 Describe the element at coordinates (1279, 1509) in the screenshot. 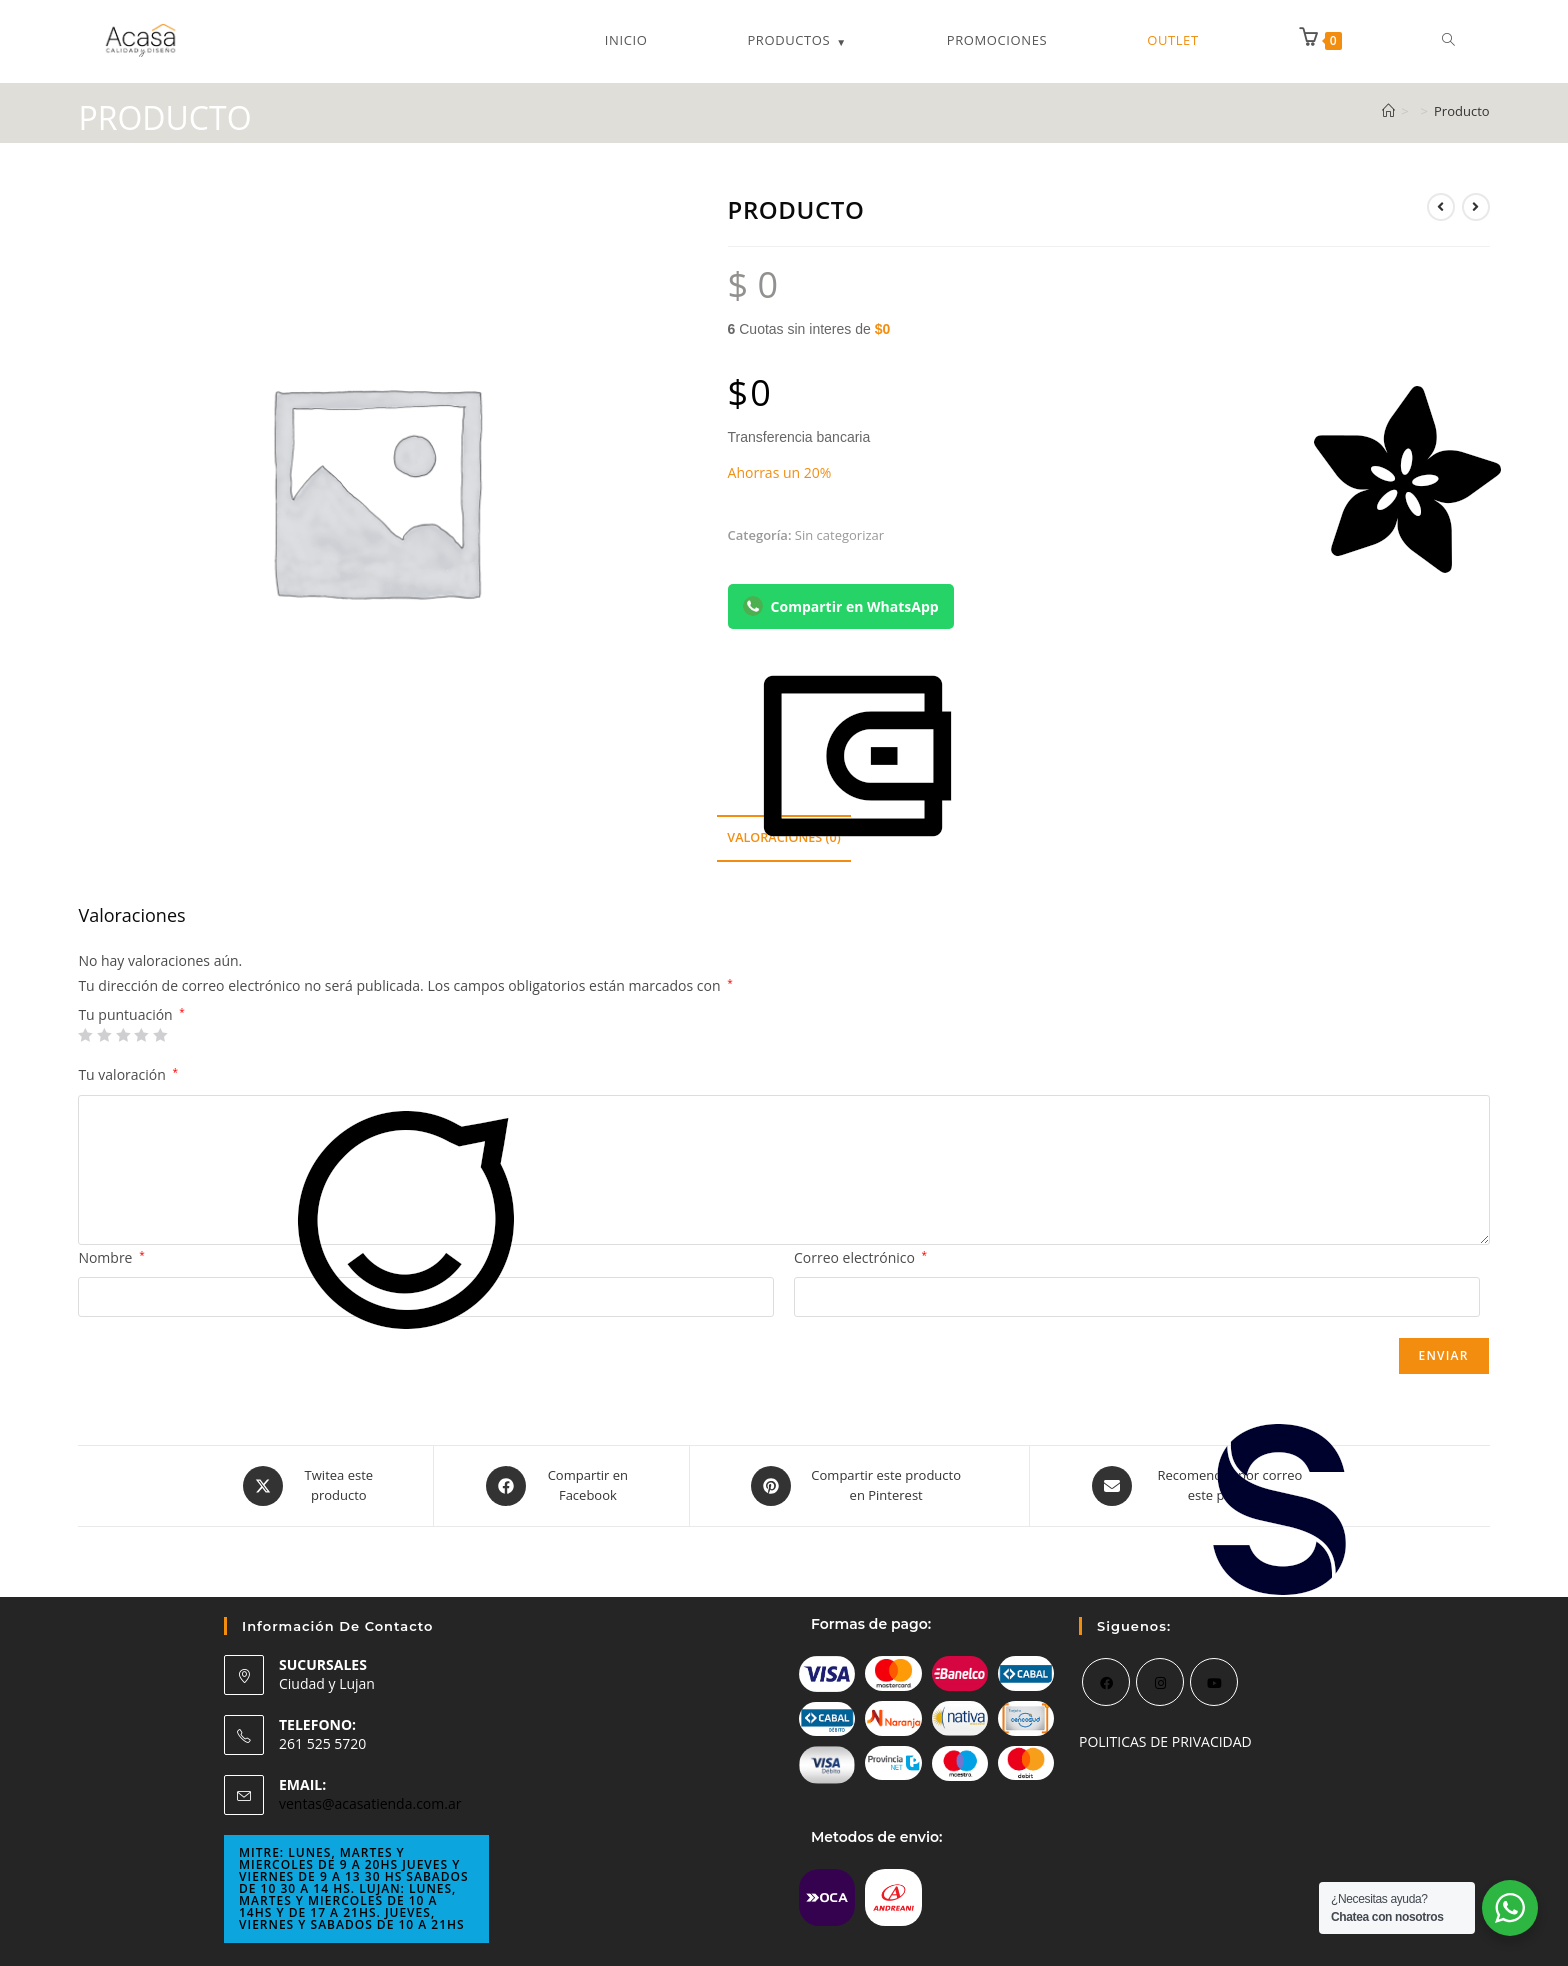

I see `navigate to Sanity CMS integration` at that location.